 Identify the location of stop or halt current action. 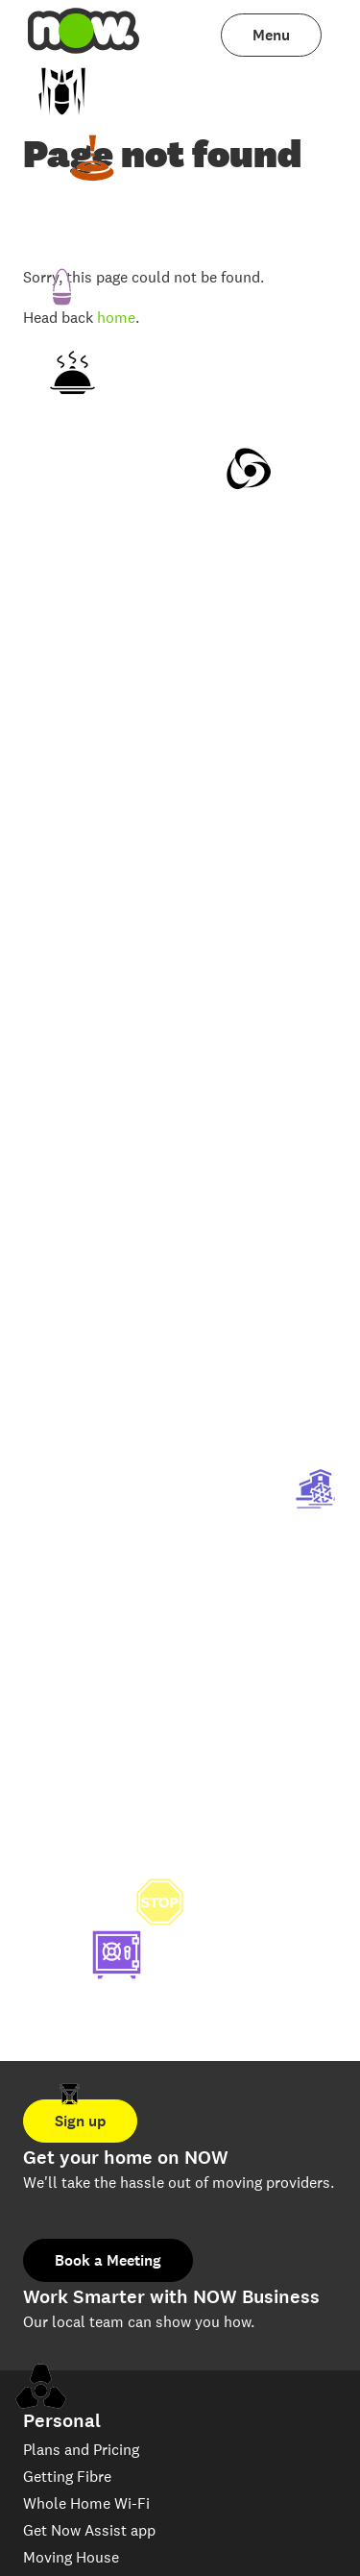
(159, 1901).